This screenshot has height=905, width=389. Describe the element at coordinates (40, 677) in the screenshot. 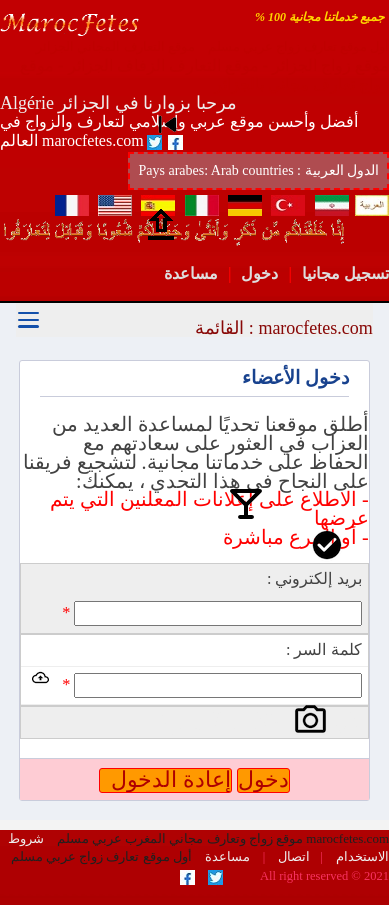

I see `upload files to cloud storage` at that location.